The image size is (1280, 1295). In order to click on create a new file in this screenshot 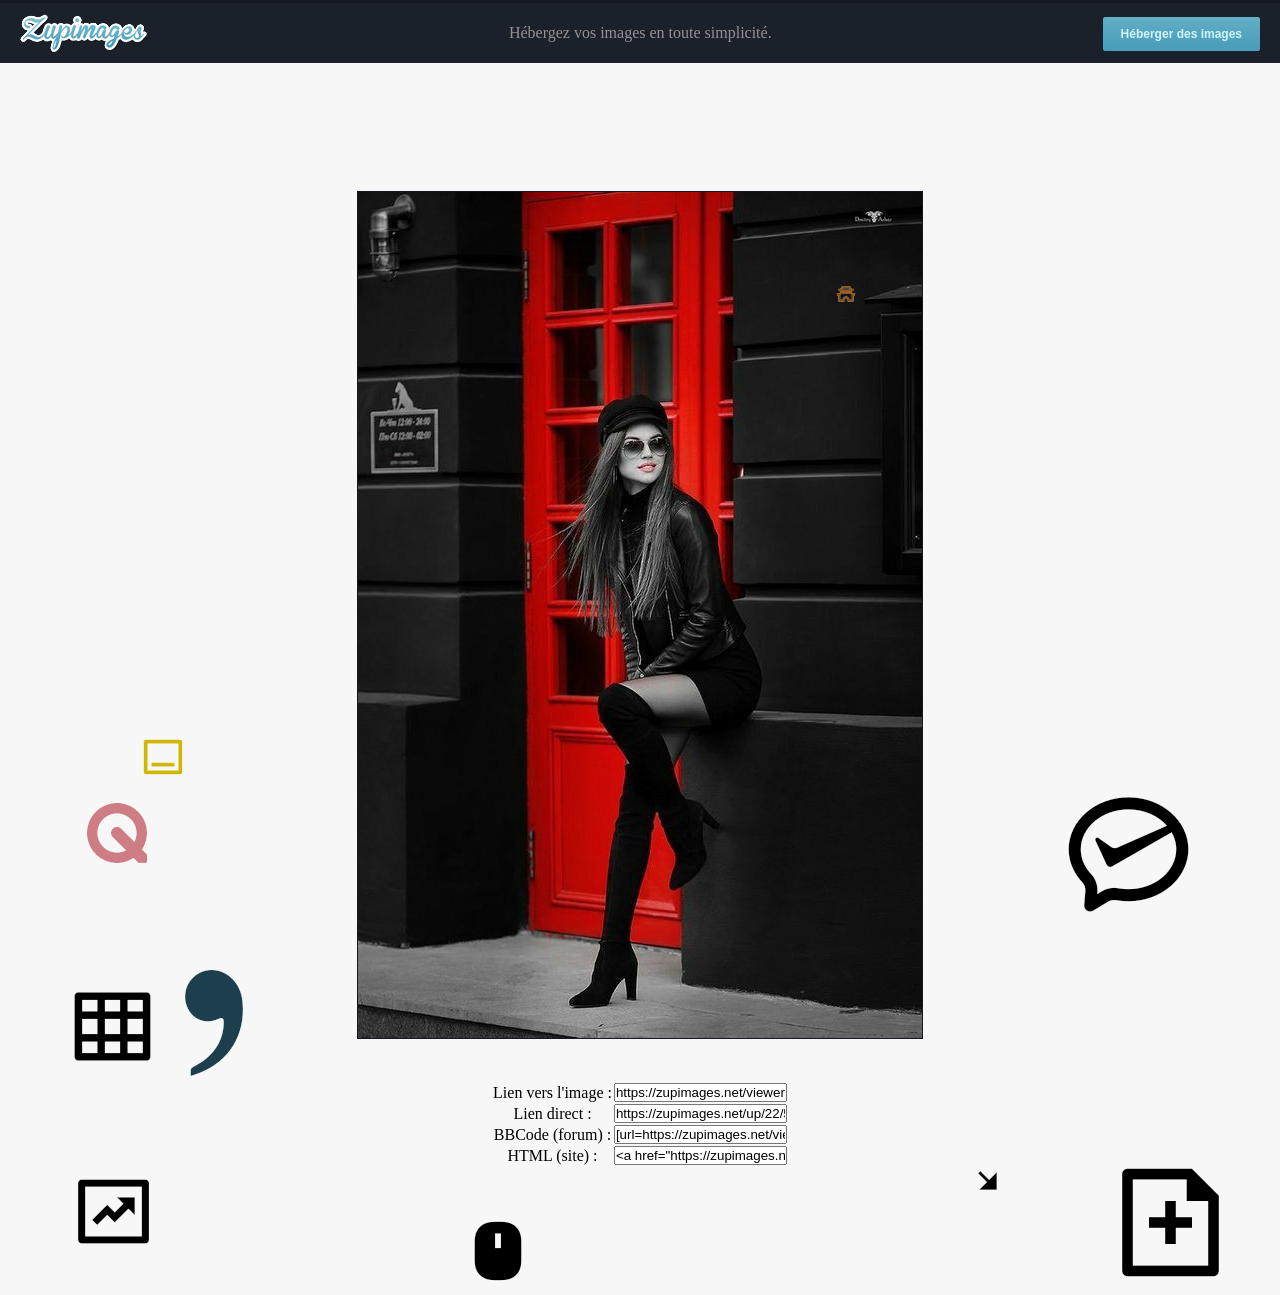, I will do `click(1170, 1222)`.